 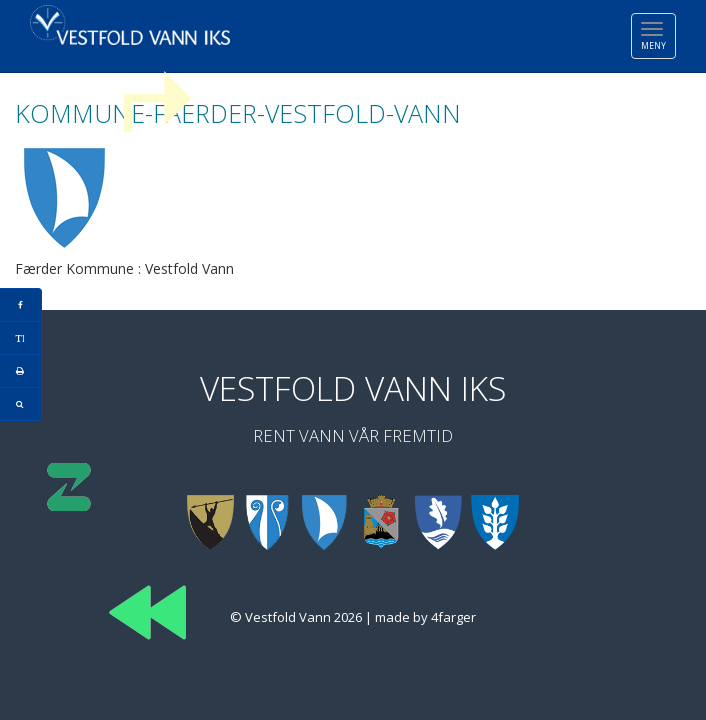 I want to click on open zulip messaging app, so click(x=69, y=487).